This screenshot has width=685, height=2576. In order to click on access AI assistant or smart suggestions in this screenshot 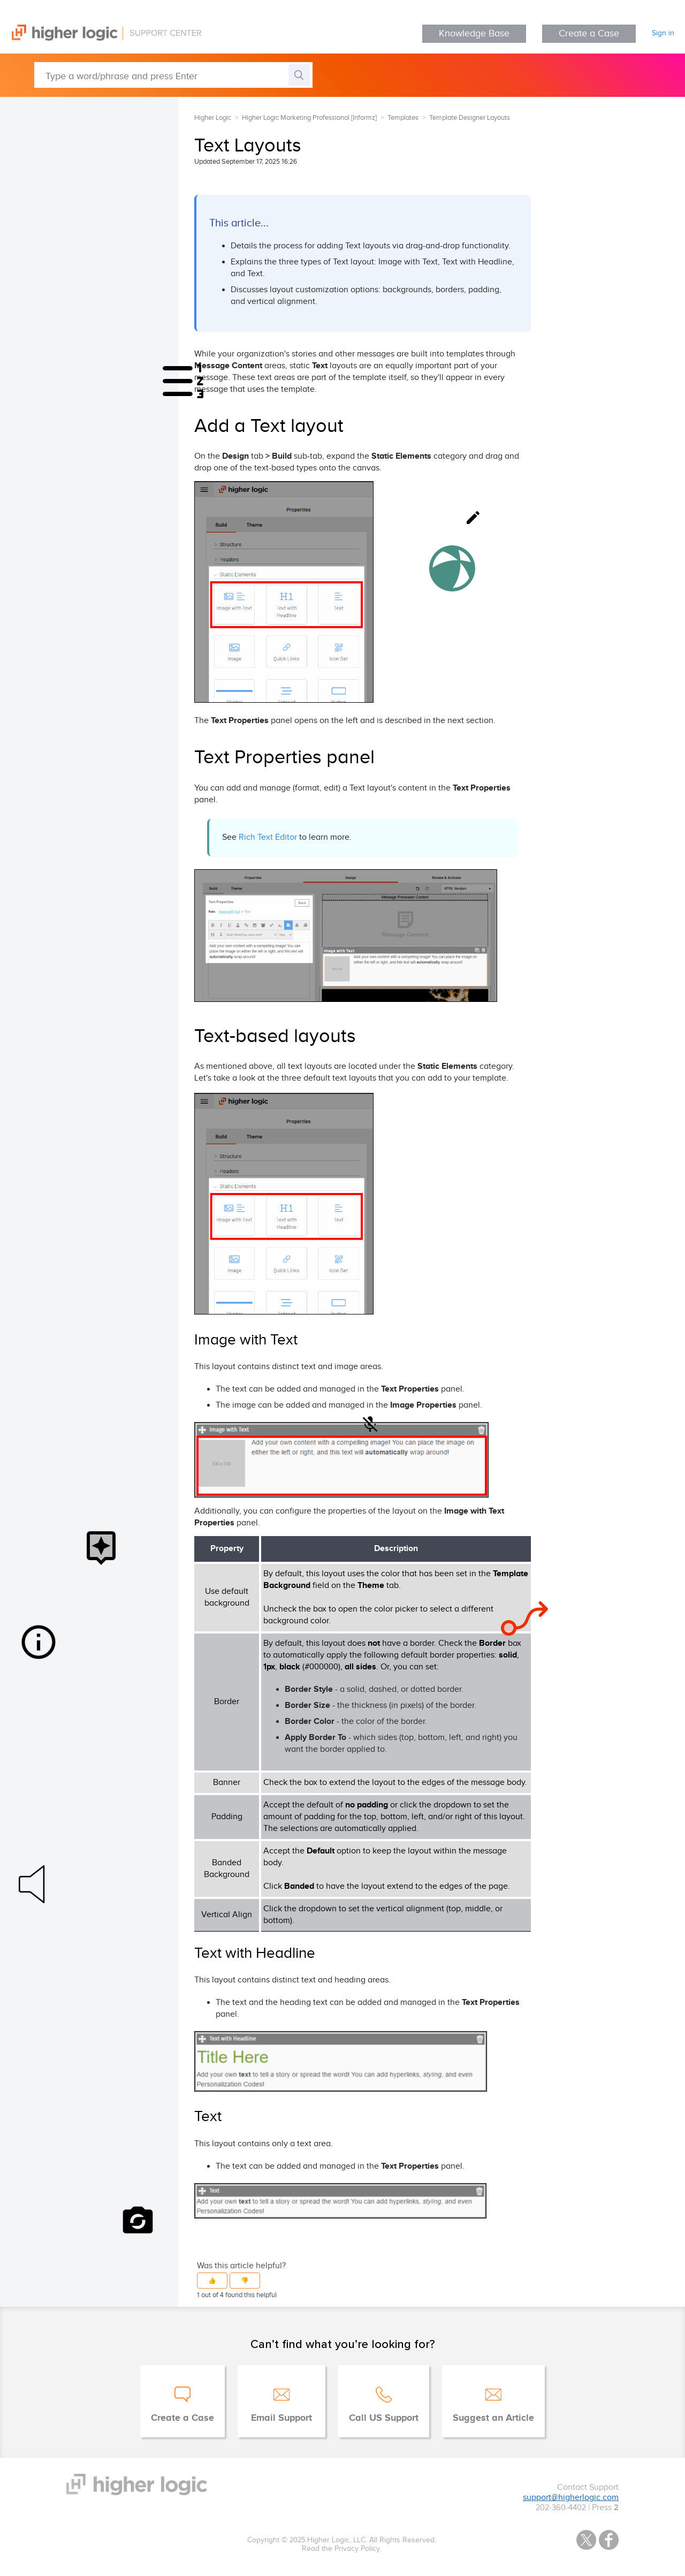, I will do `click(101, 1547)`.